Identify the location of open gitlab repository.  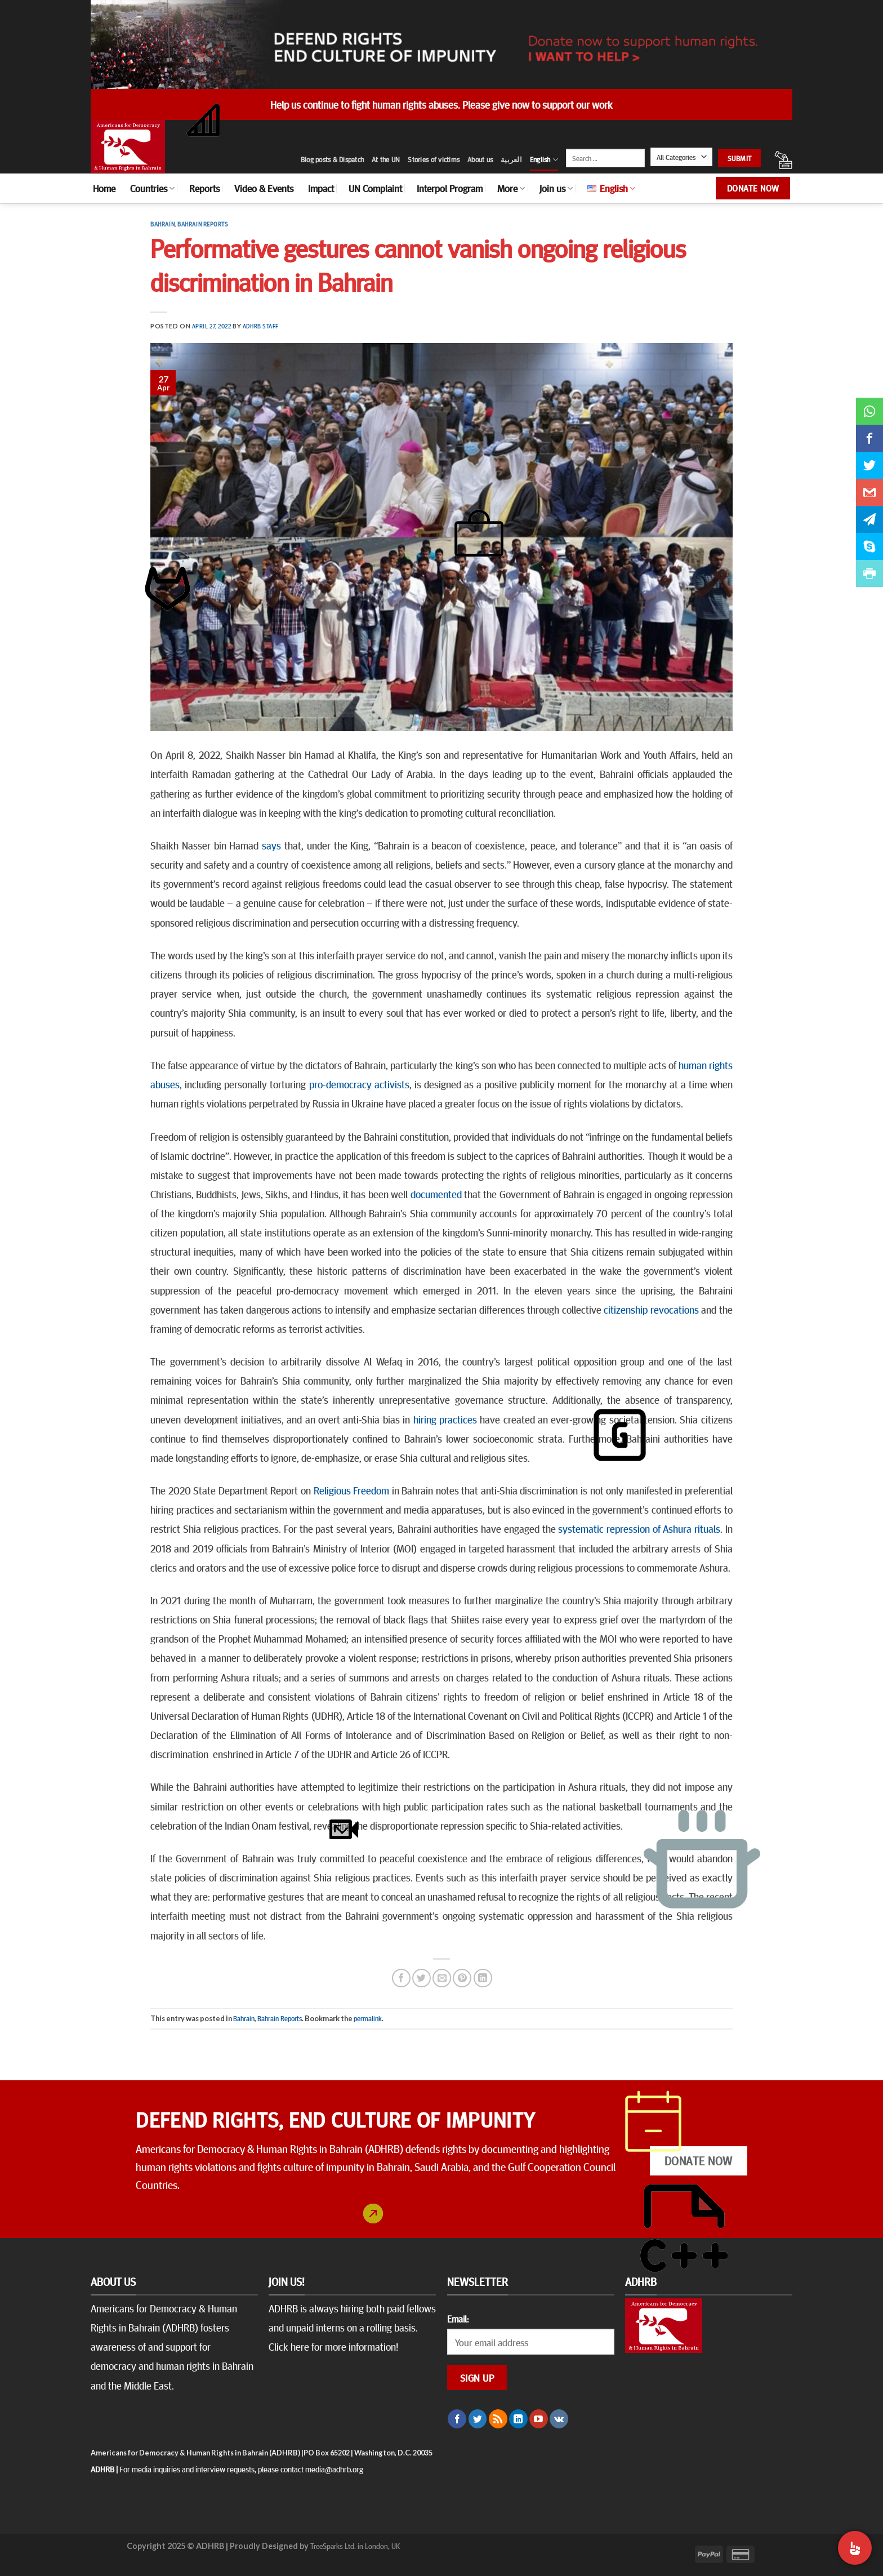
(167, 588).